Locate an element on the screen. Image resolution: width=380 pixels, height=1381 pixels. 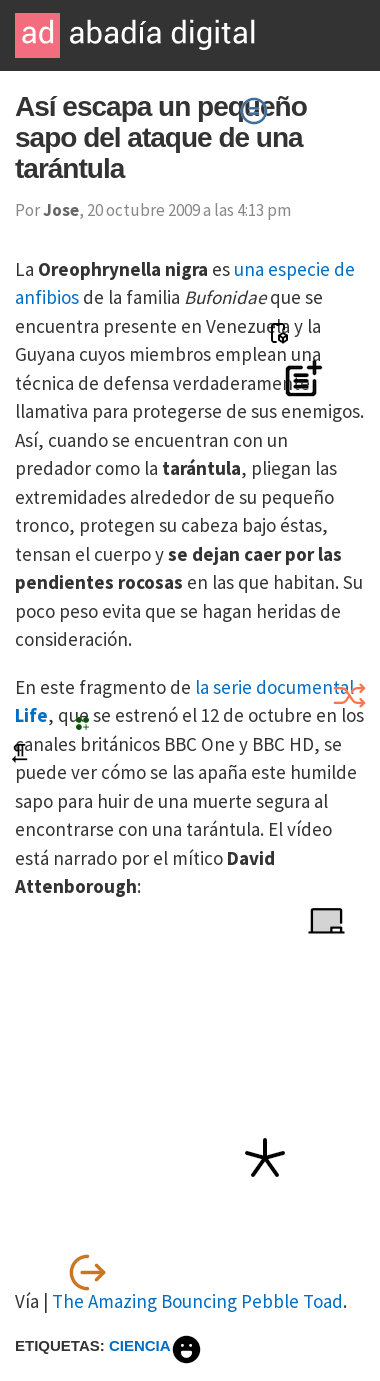
rate your experience positively is located at coordinates (186, 1349).